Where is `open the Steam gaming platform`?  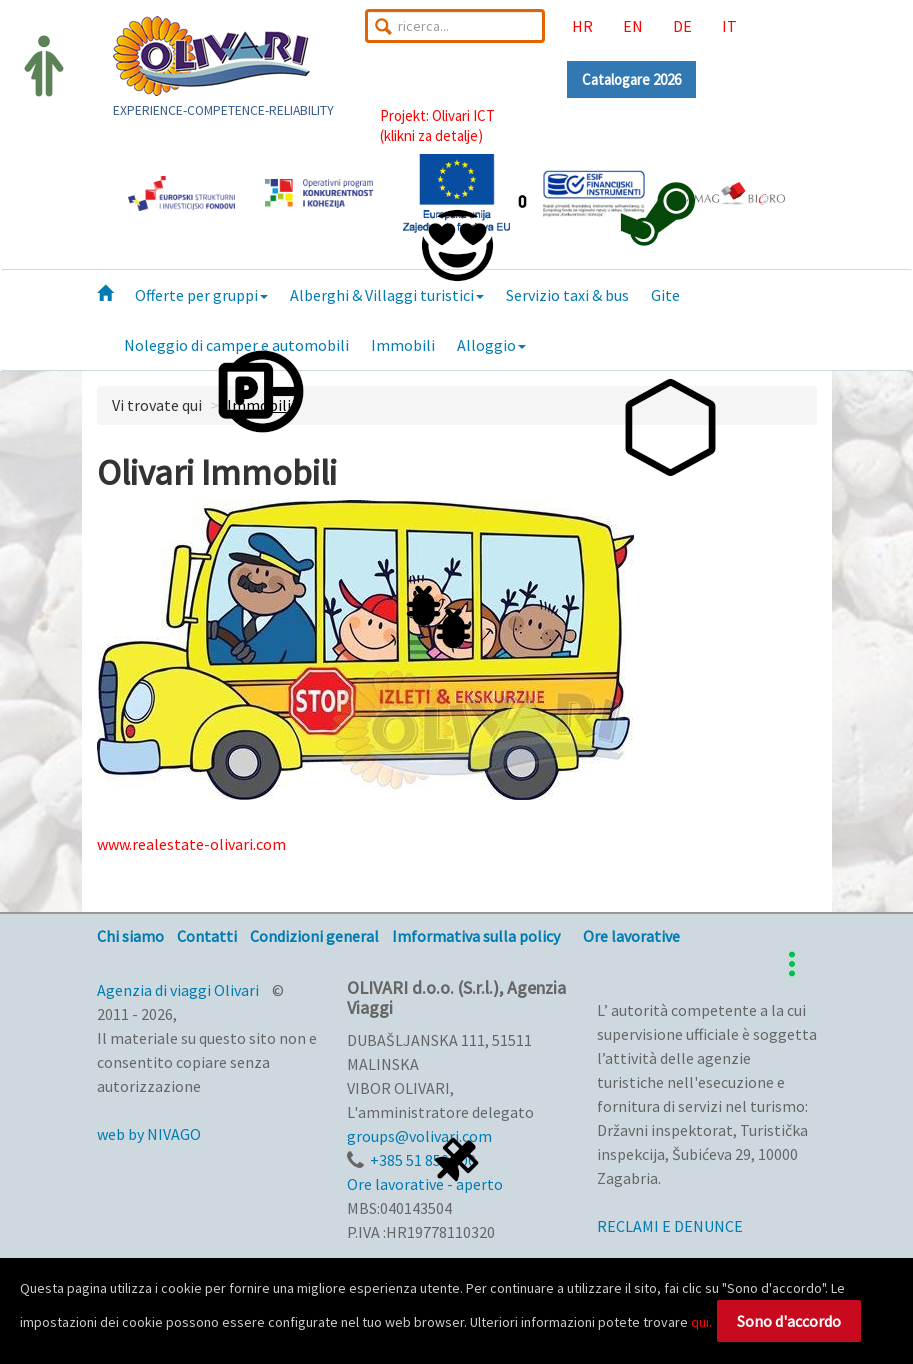 open the Steam gaming platform is located at coordinates (658, 214).